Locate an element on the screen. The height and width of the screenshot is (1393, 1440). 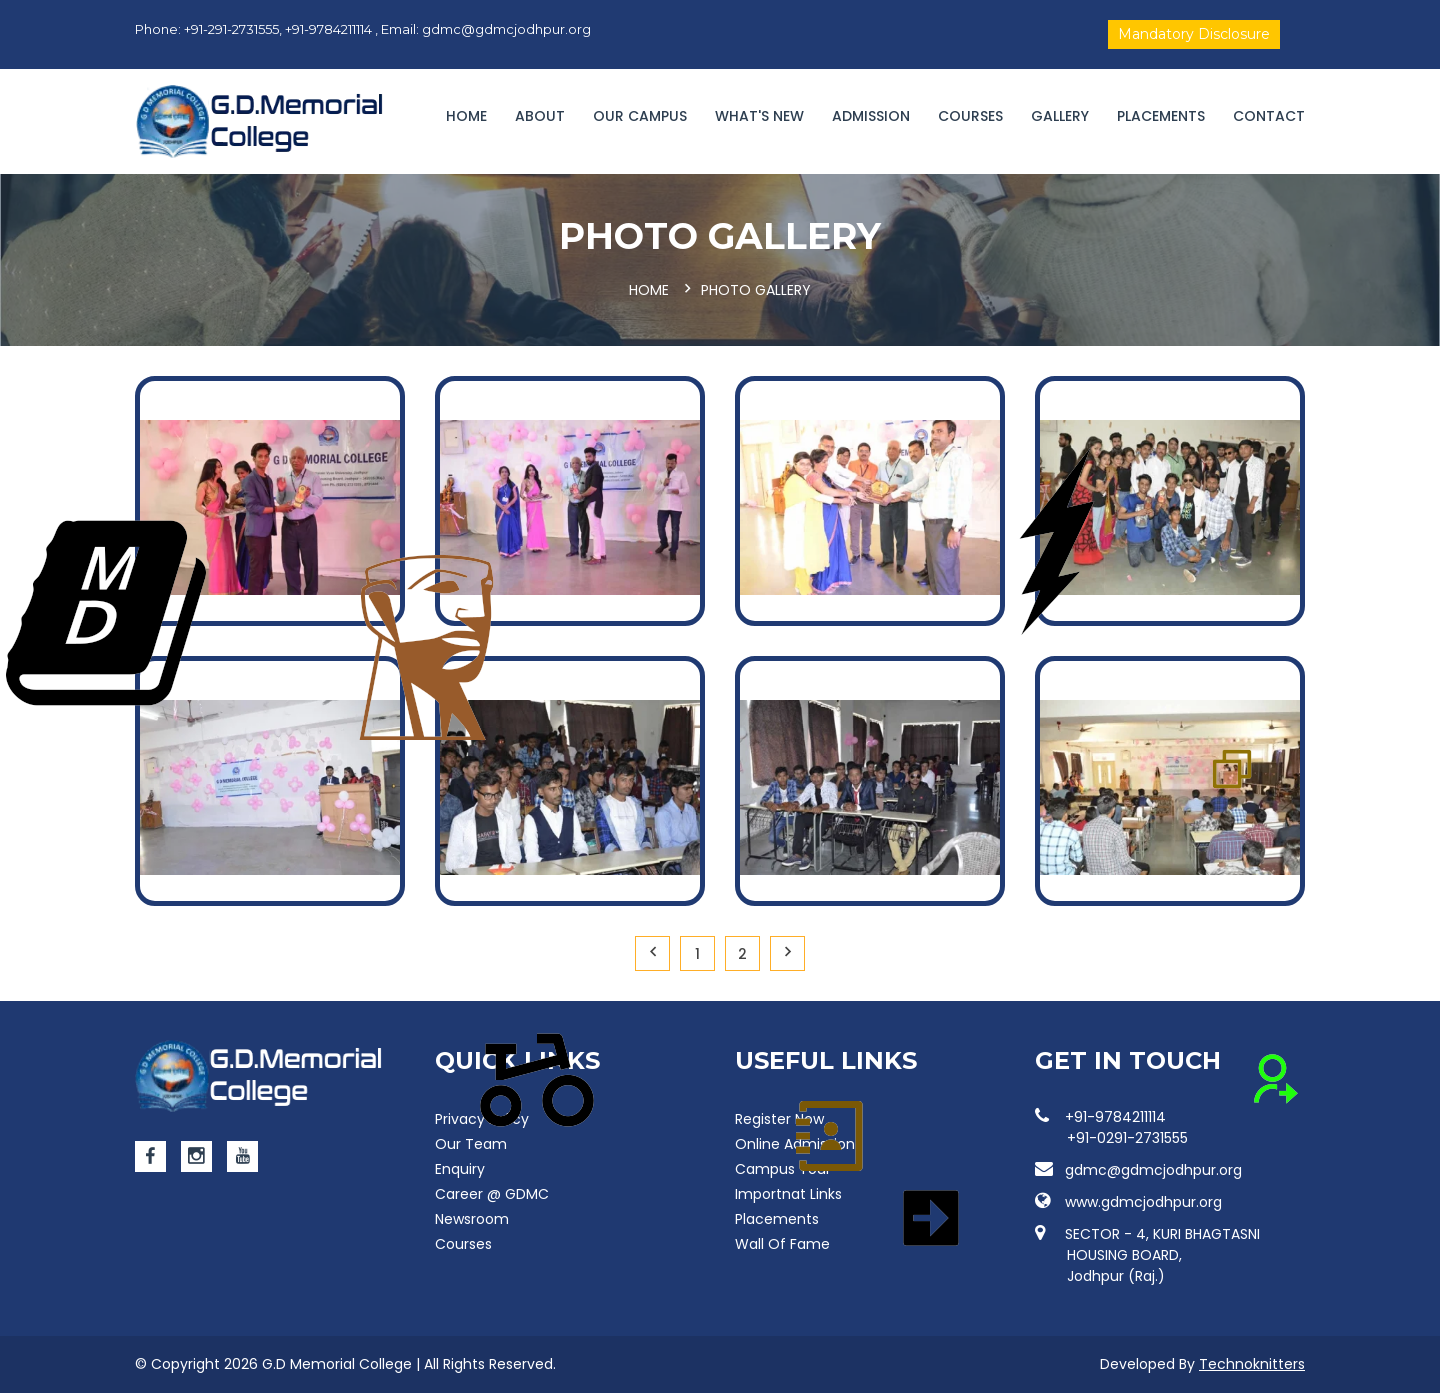
kingston technology company logo is located at coordinates (426, 647).